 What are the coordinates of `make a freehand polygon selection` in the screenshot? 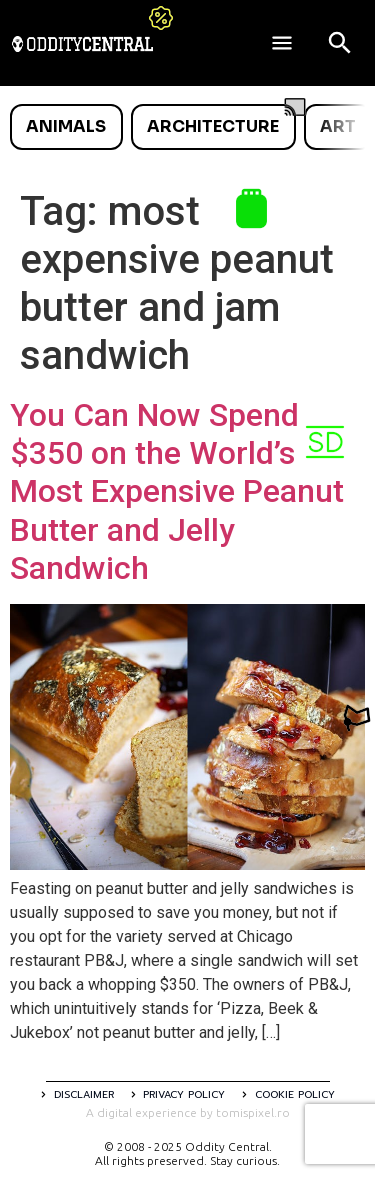 It's located at (357, 718).